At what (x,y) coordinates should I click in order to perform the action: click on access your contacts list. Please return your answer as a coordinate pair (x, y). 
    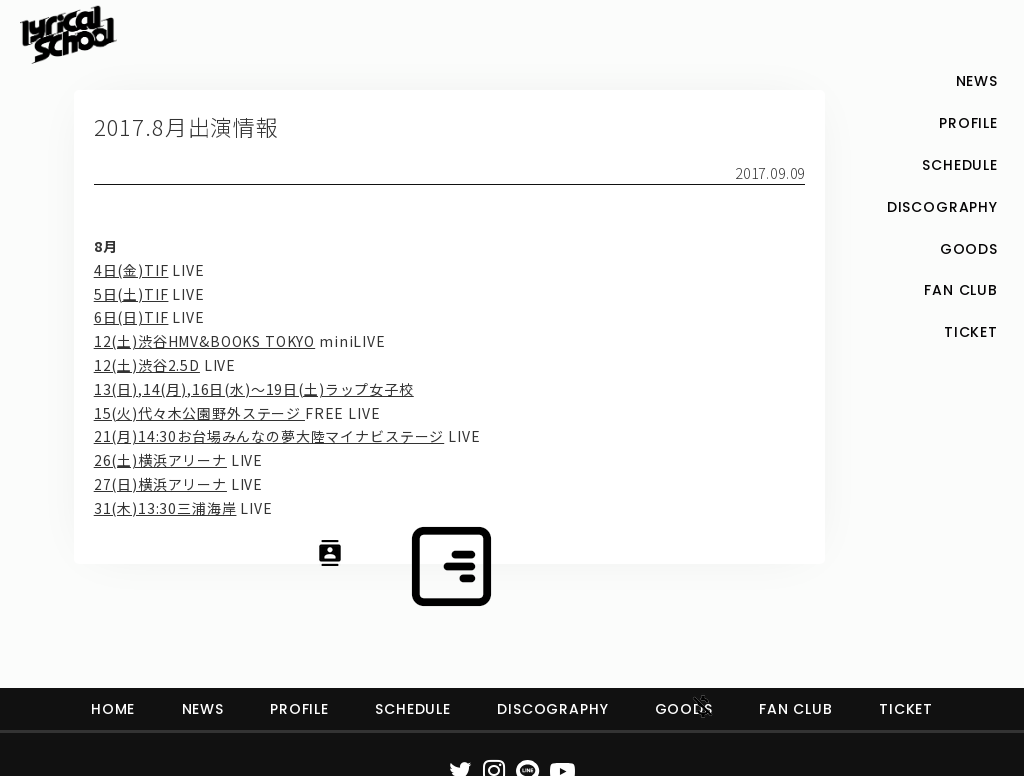
    Looking at the image, I should click on (330, 553).